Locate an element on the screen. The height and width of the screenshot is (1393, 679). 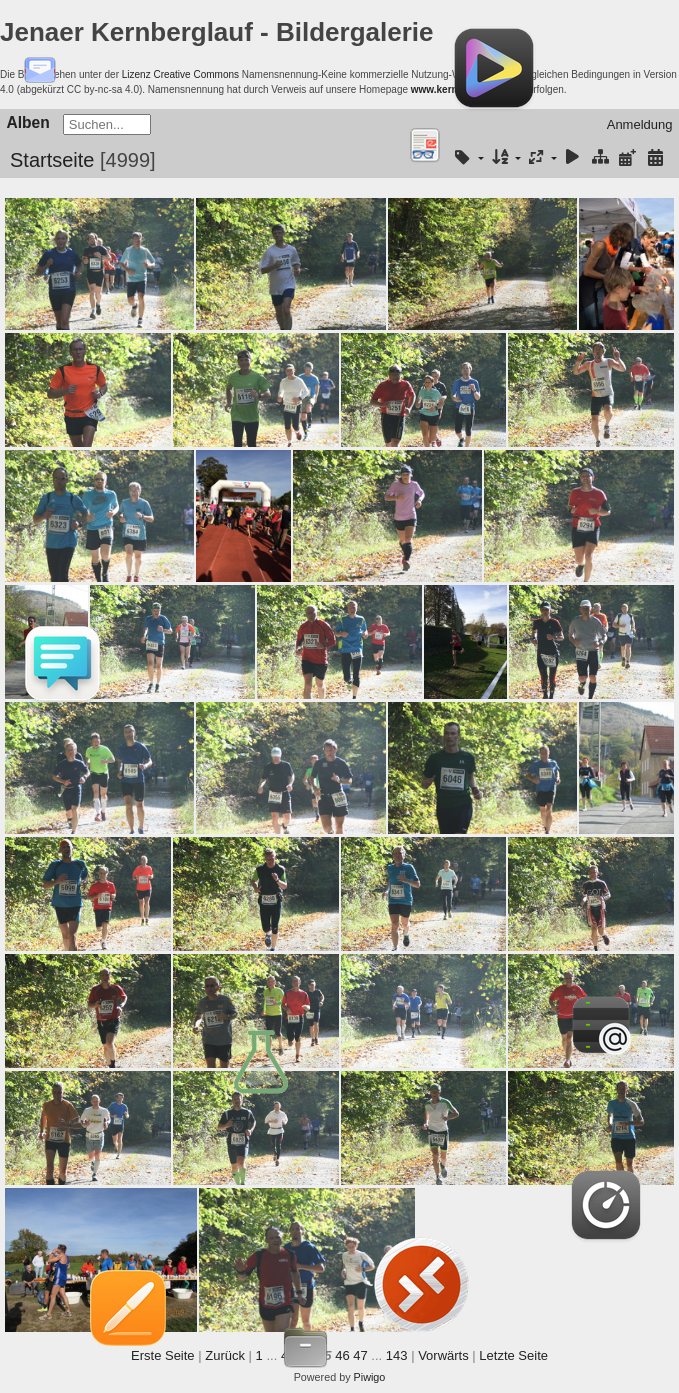
access science or chemistry applications is located at coordinates (261, 1062).